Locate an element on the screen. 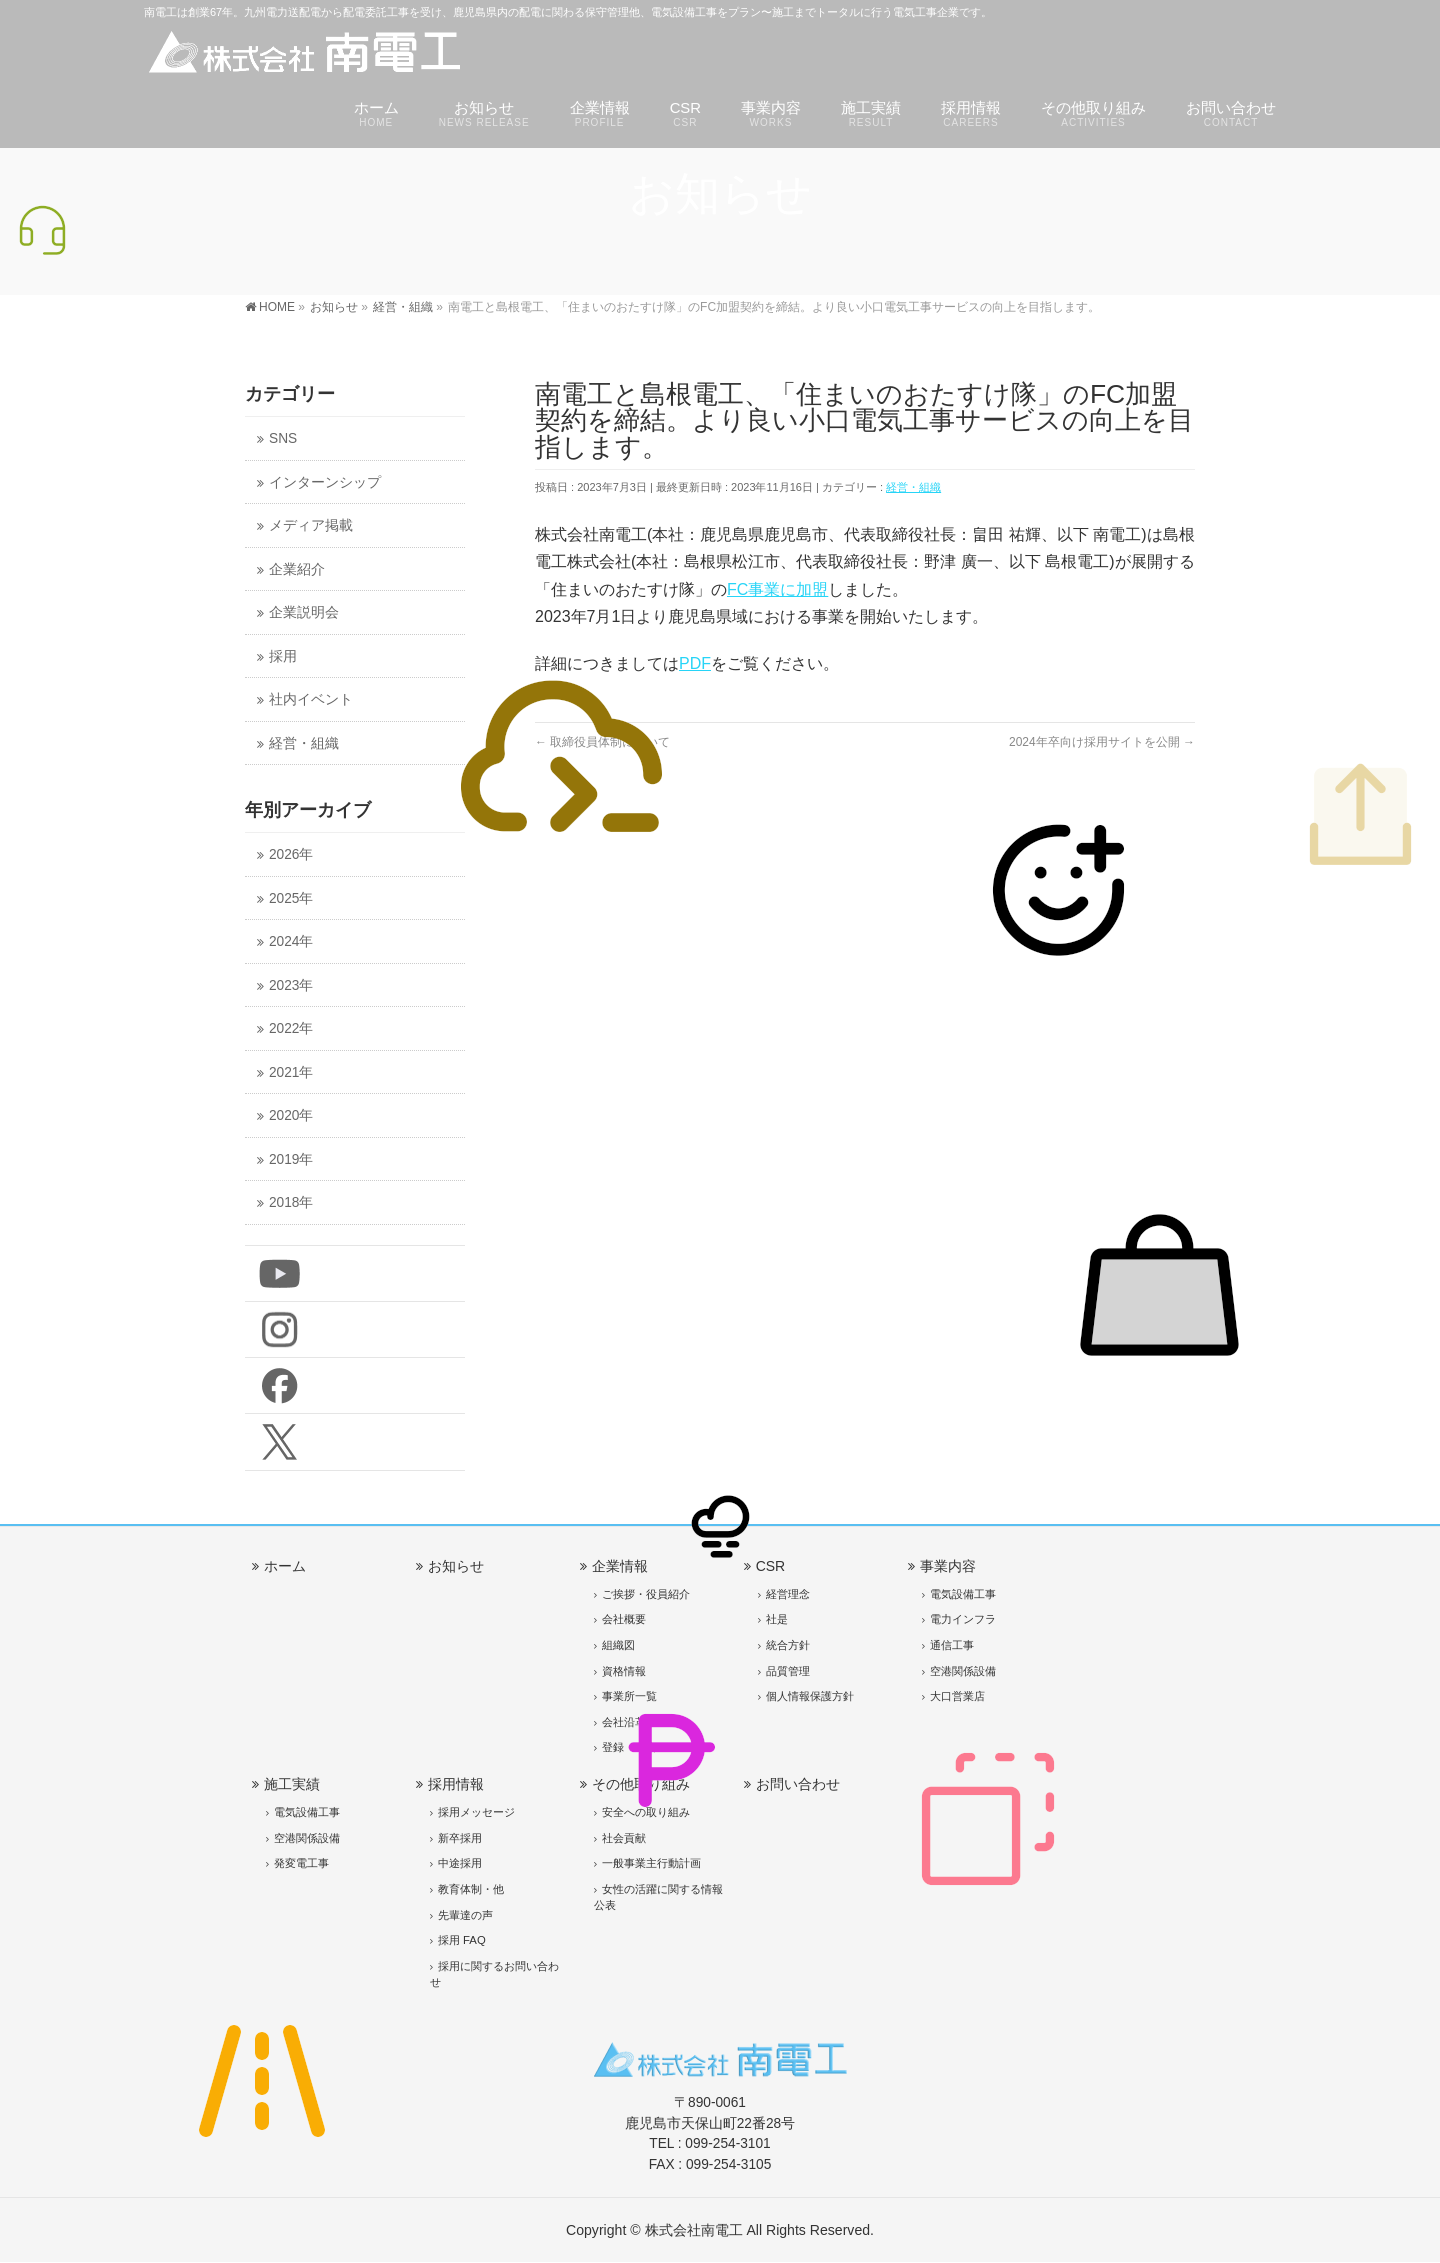 The image size is (1440, 2263). contact customer support is located at coordinates (42, 228).